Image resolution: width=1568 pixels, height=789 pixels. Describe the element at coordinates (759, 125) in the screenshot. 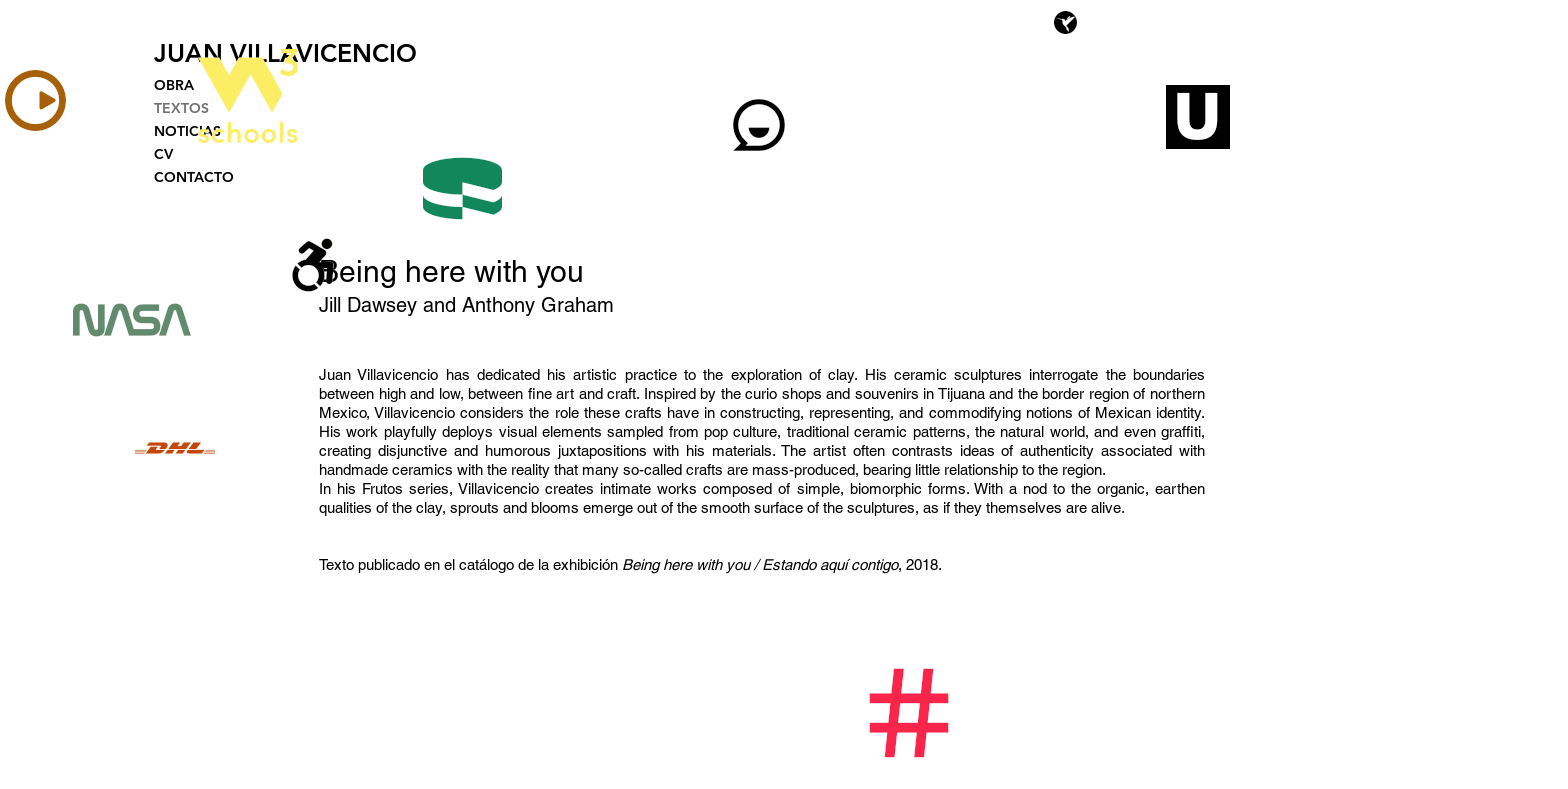

I see `open a friendly chat or messaging feature` at that location.